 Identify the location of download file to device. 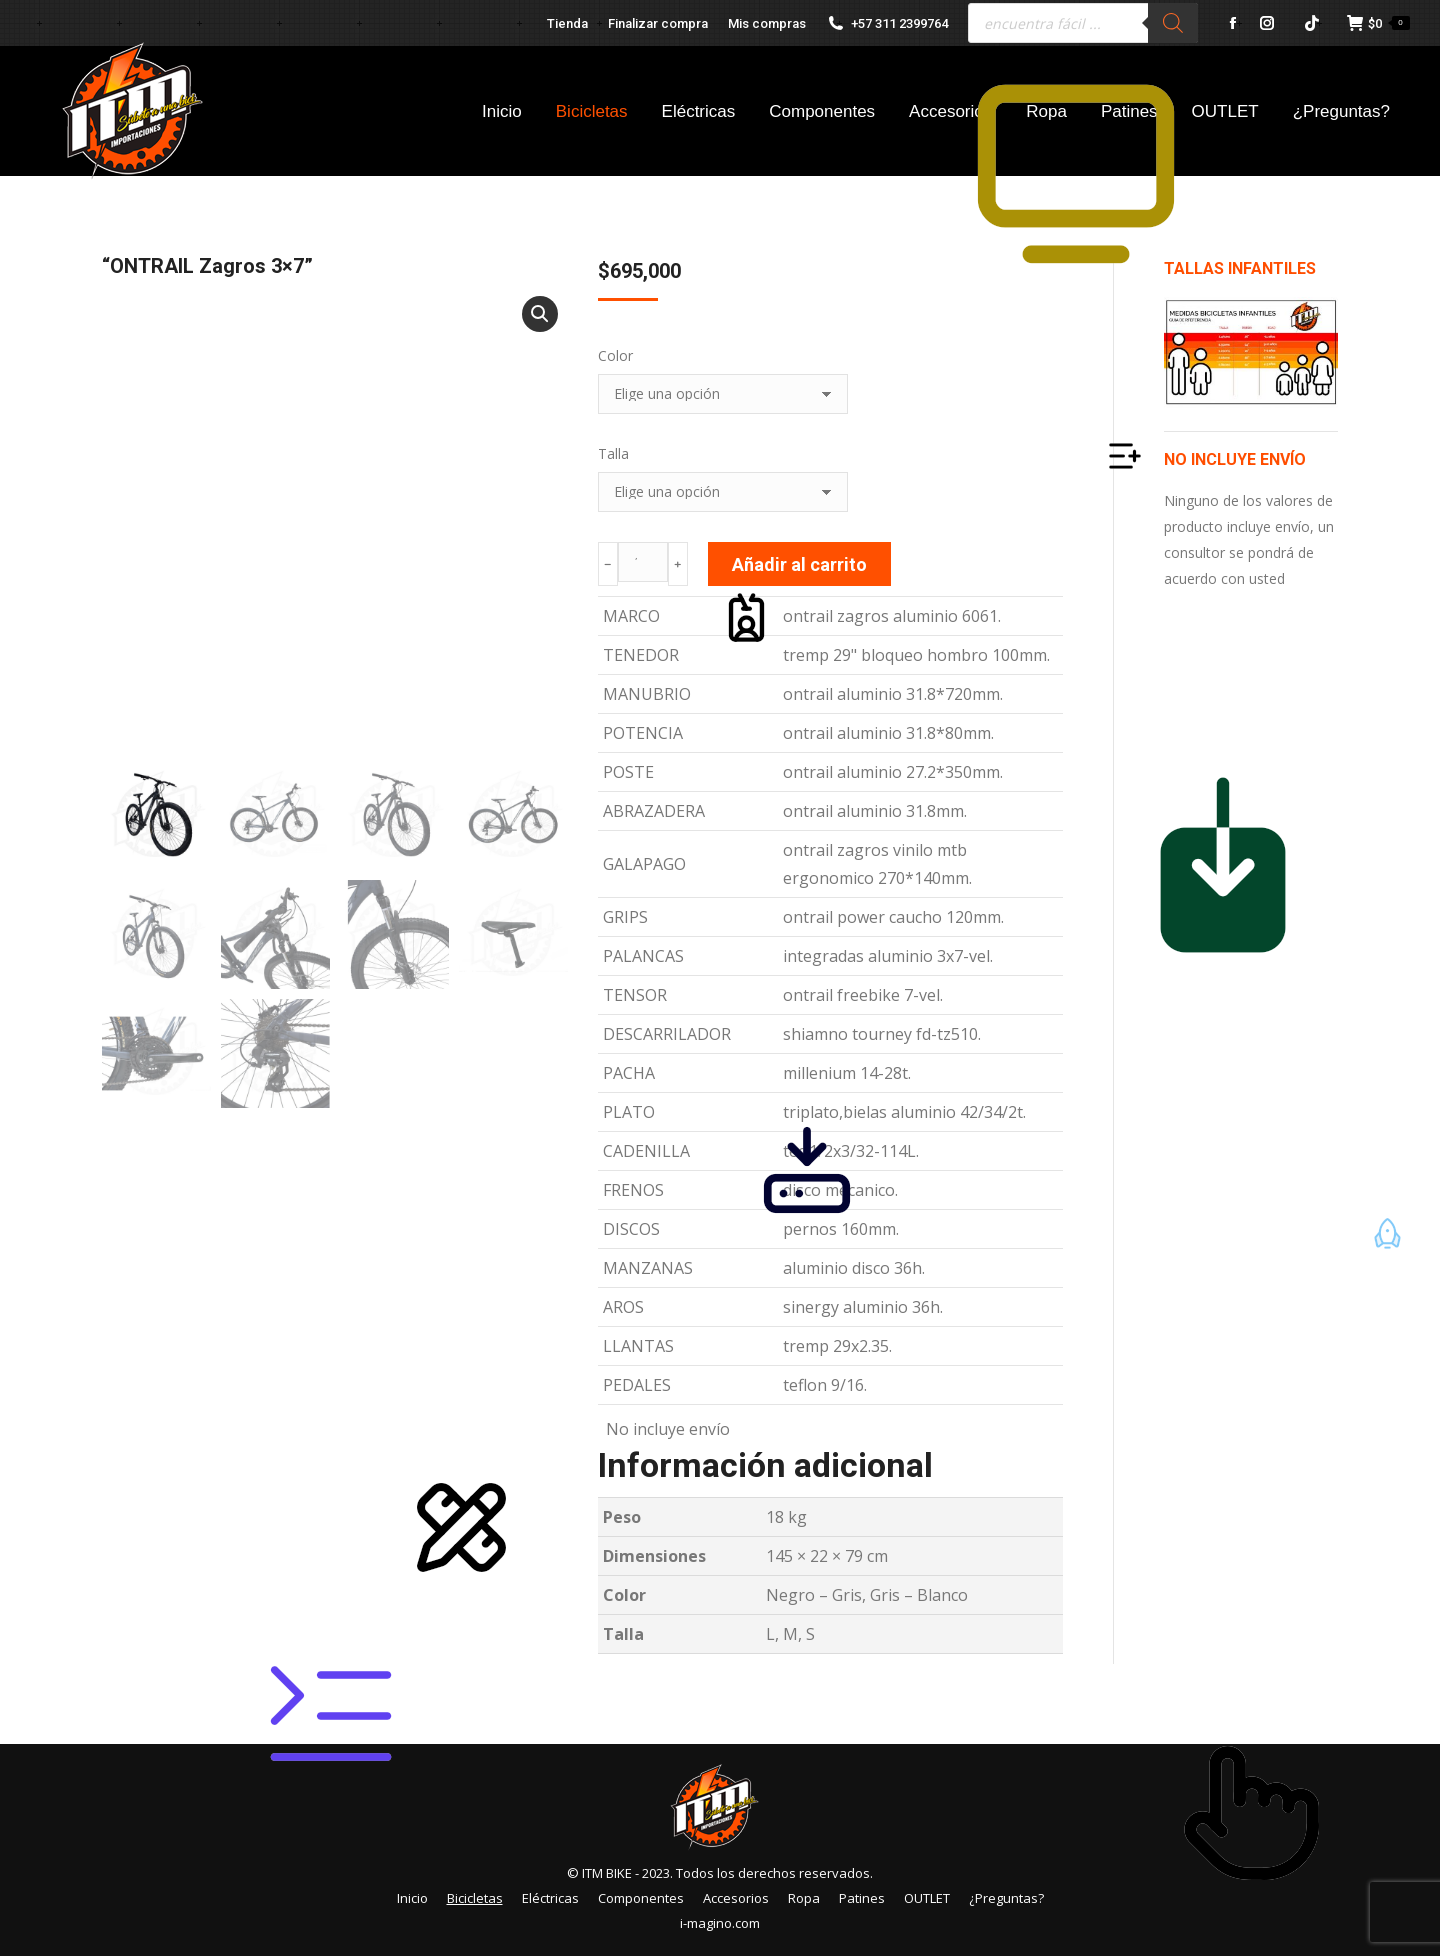
(1223, 865).